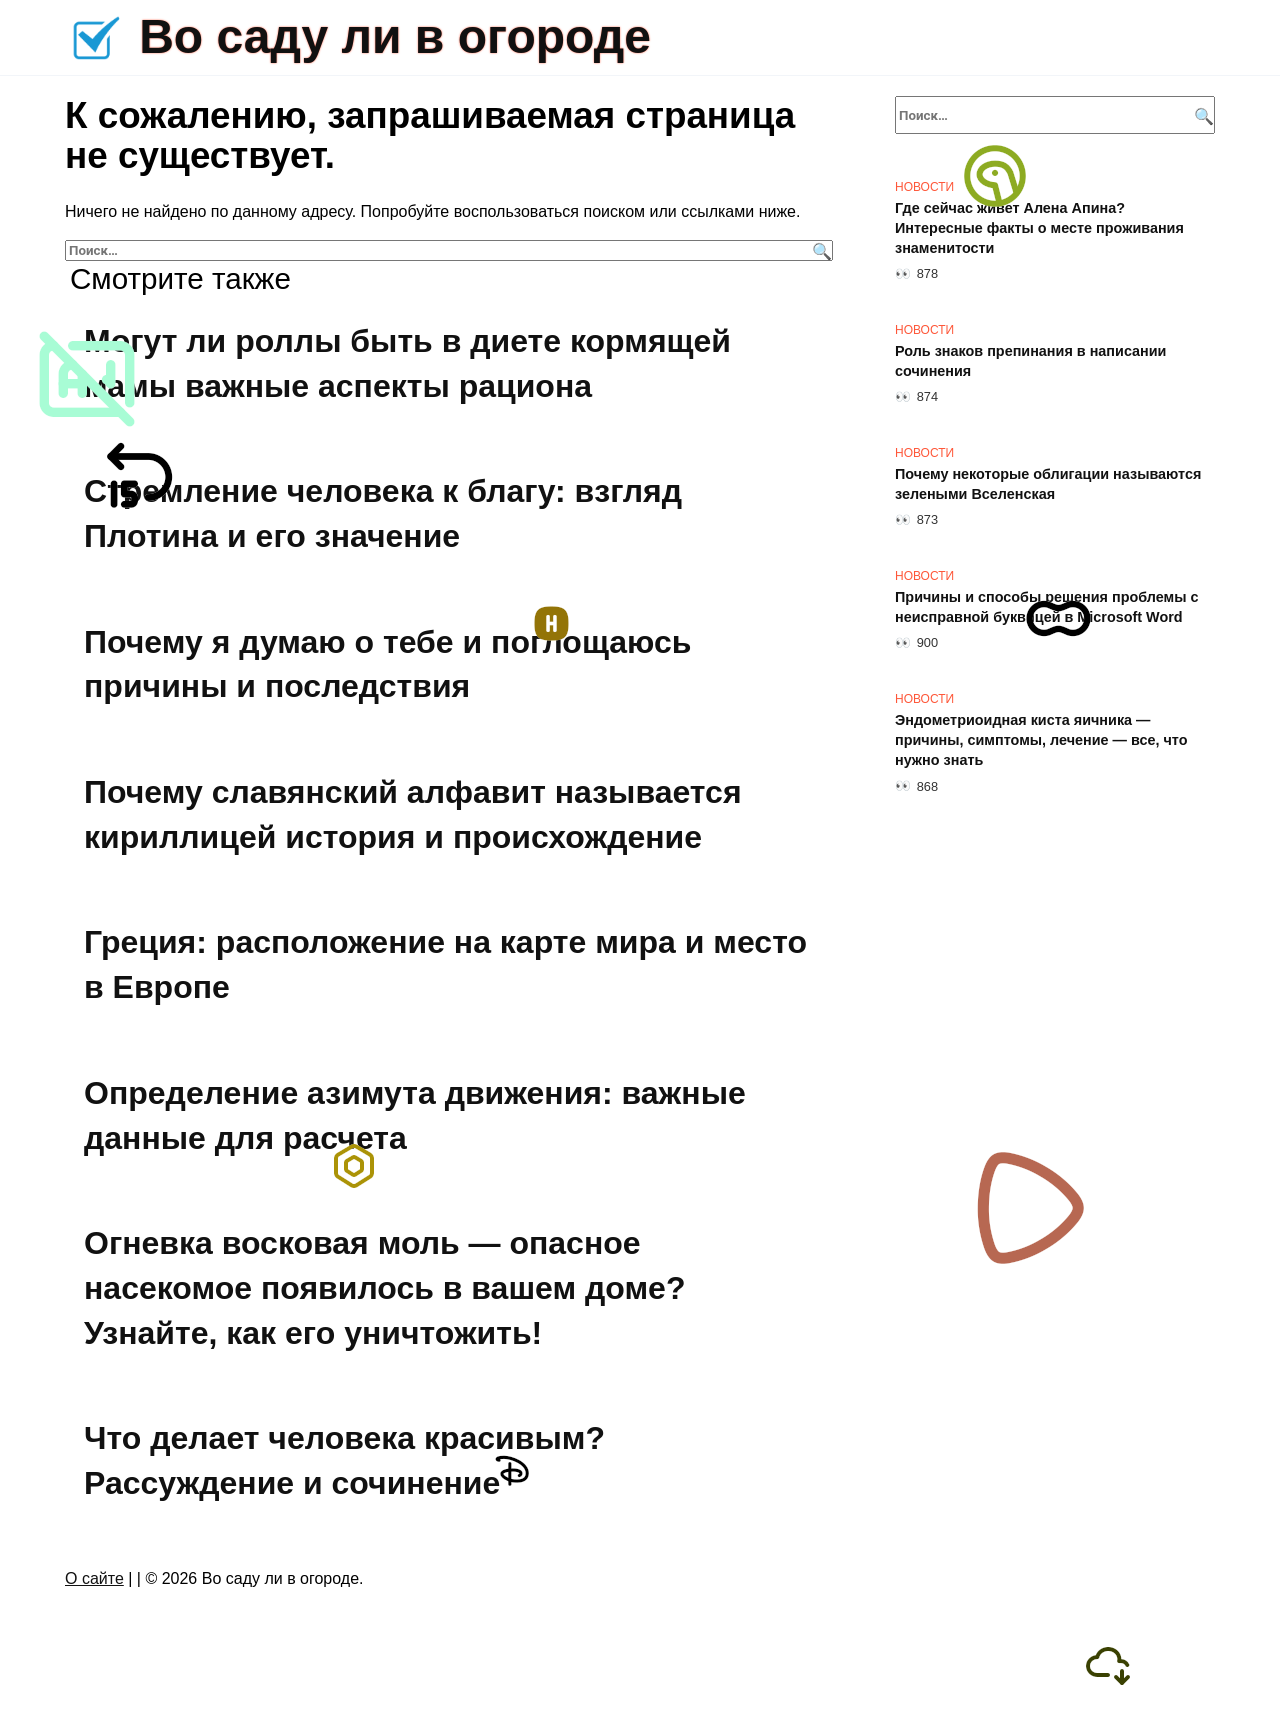 The image size is (1280, 1728). I want to click on access assembly or component management, so click(354, 1166).